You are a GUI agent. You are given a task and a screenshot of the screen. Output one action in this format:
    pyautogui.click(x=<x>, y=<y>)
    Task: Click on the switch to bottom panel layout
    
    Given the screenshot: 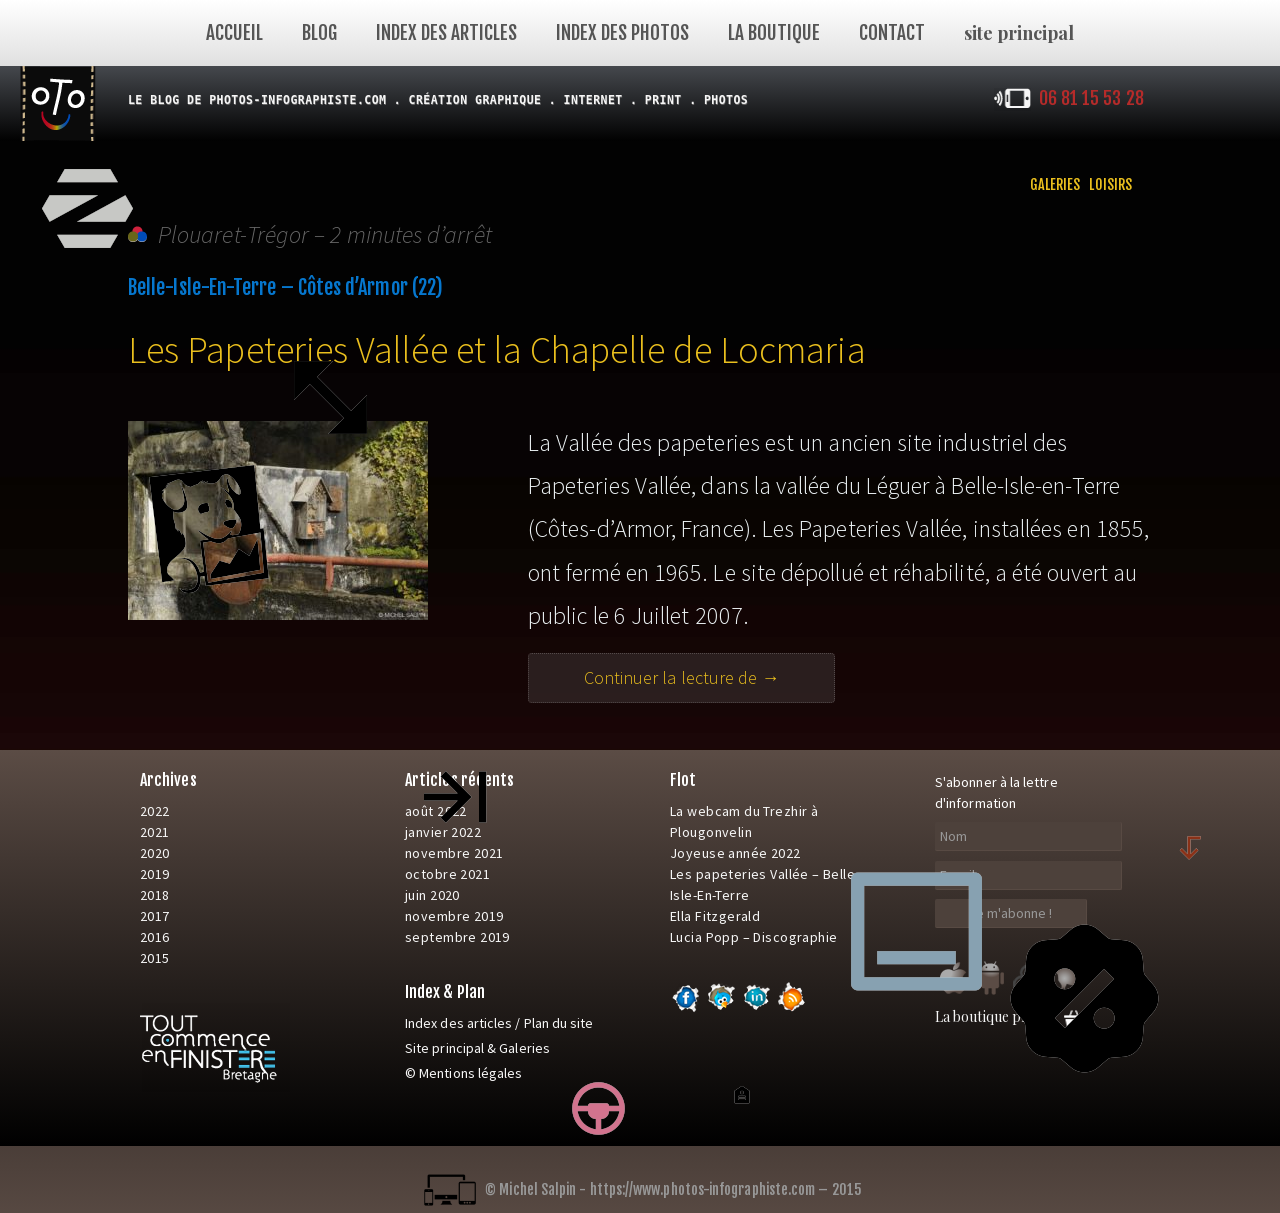 What is the action you would take?
    pyautogui.click(x=916, y=931)
    